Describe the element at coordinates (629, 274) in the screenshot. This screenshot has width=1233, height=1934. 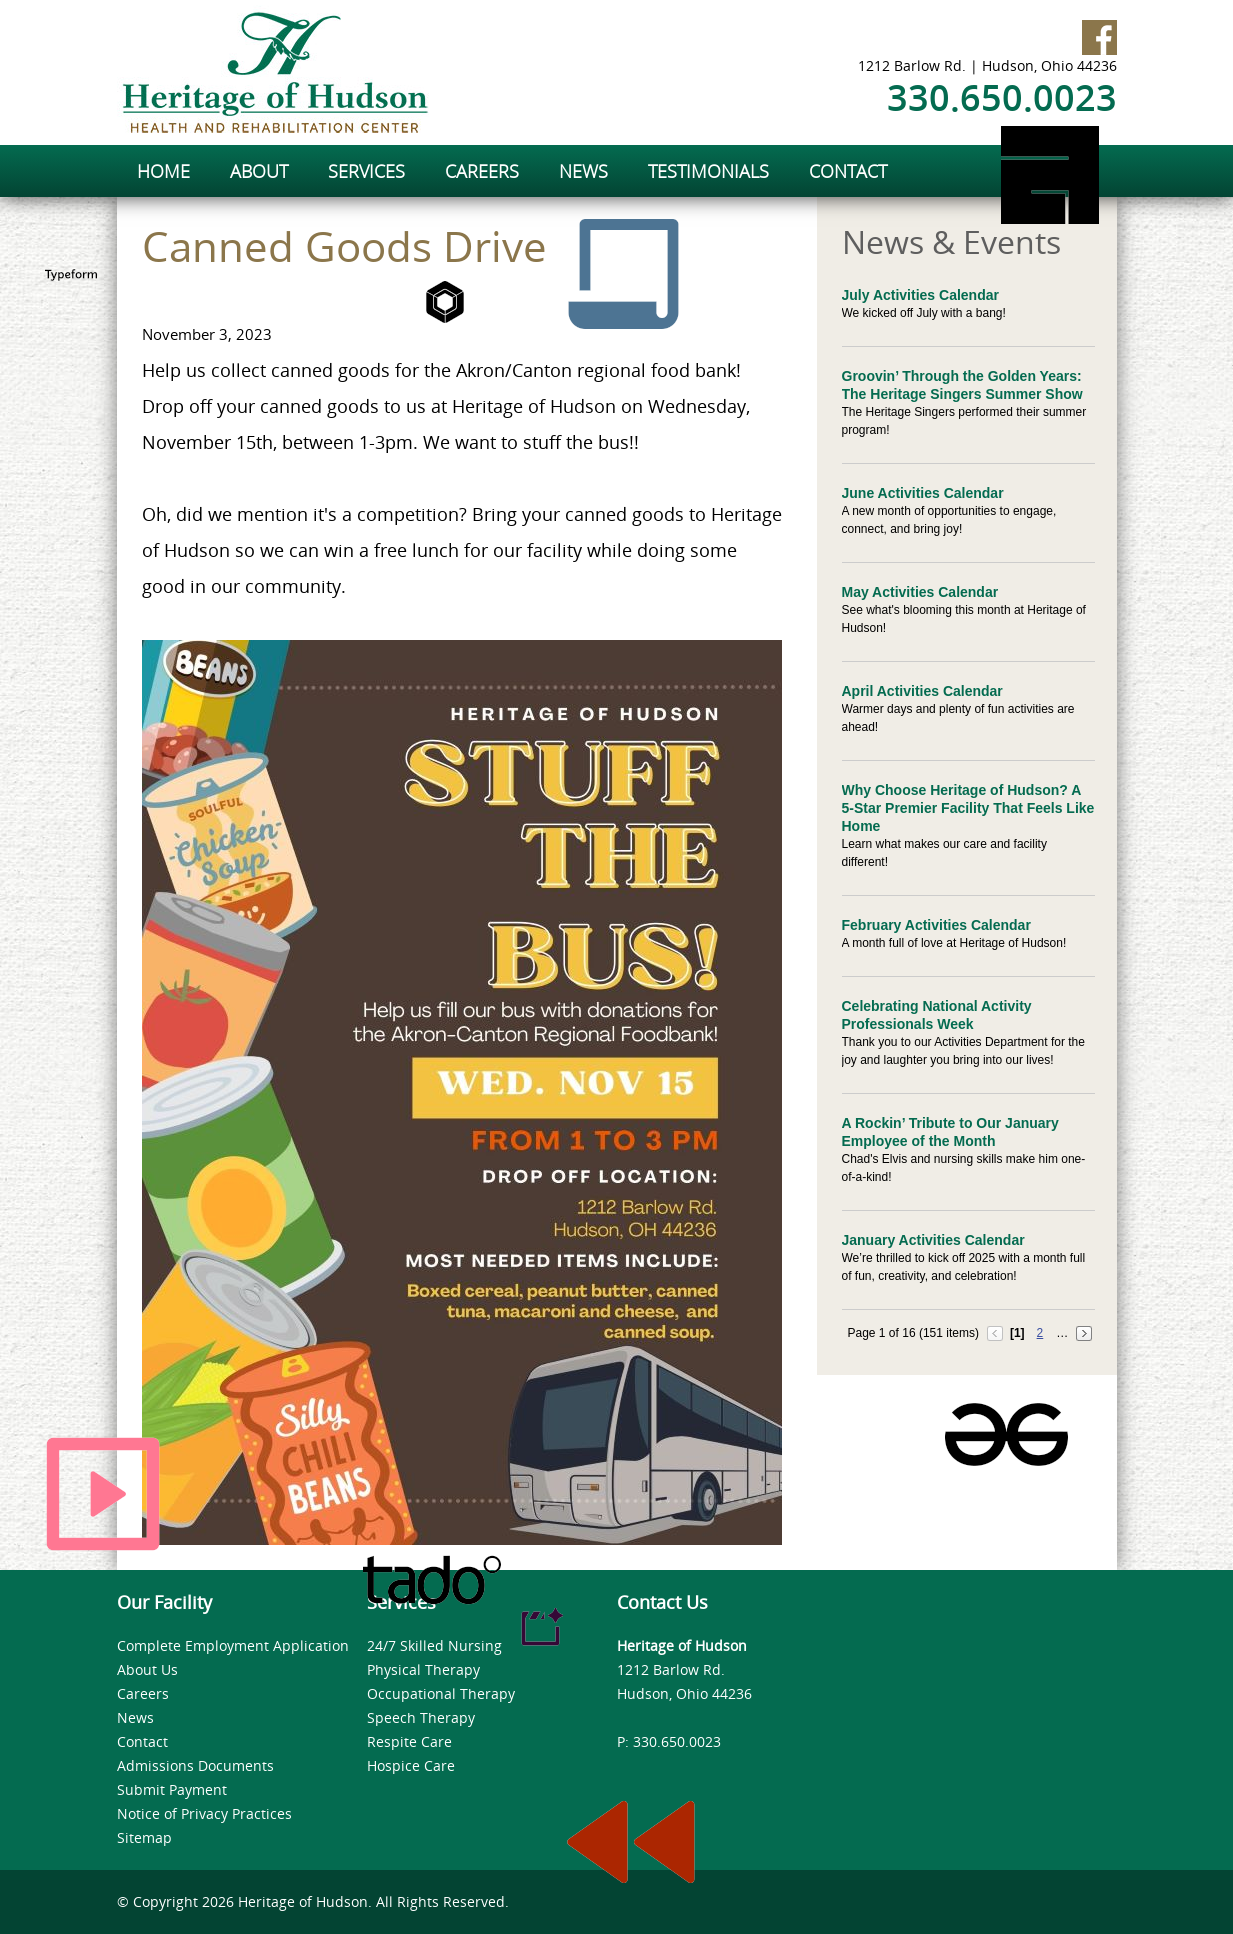
I see `view document or paper file` at that location.